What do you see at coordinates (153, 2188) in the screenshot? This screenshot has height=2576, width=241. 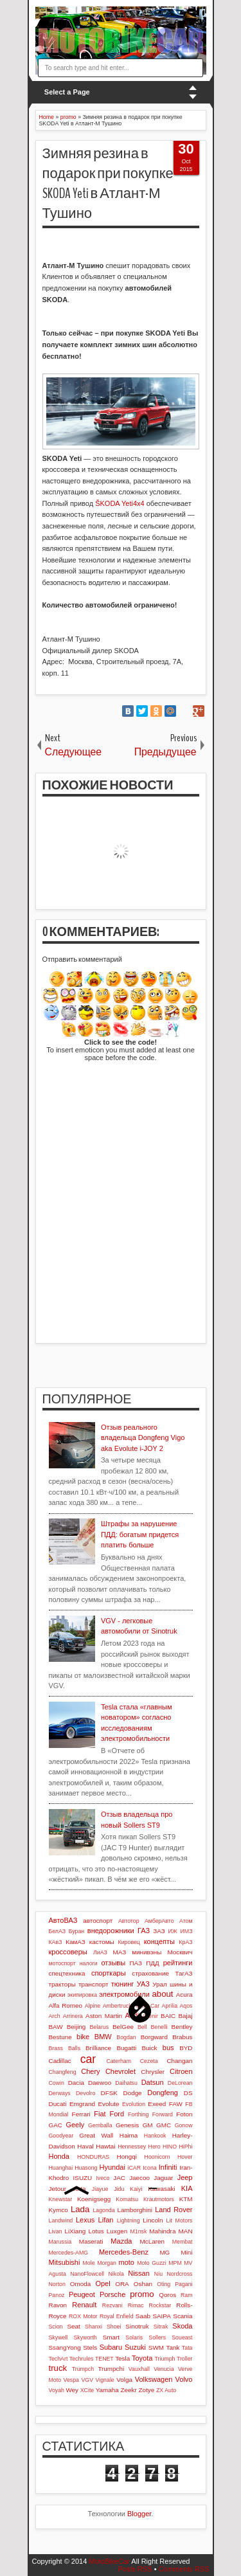 I see `remove or subtract an item` at bounding box center [153, 2188].